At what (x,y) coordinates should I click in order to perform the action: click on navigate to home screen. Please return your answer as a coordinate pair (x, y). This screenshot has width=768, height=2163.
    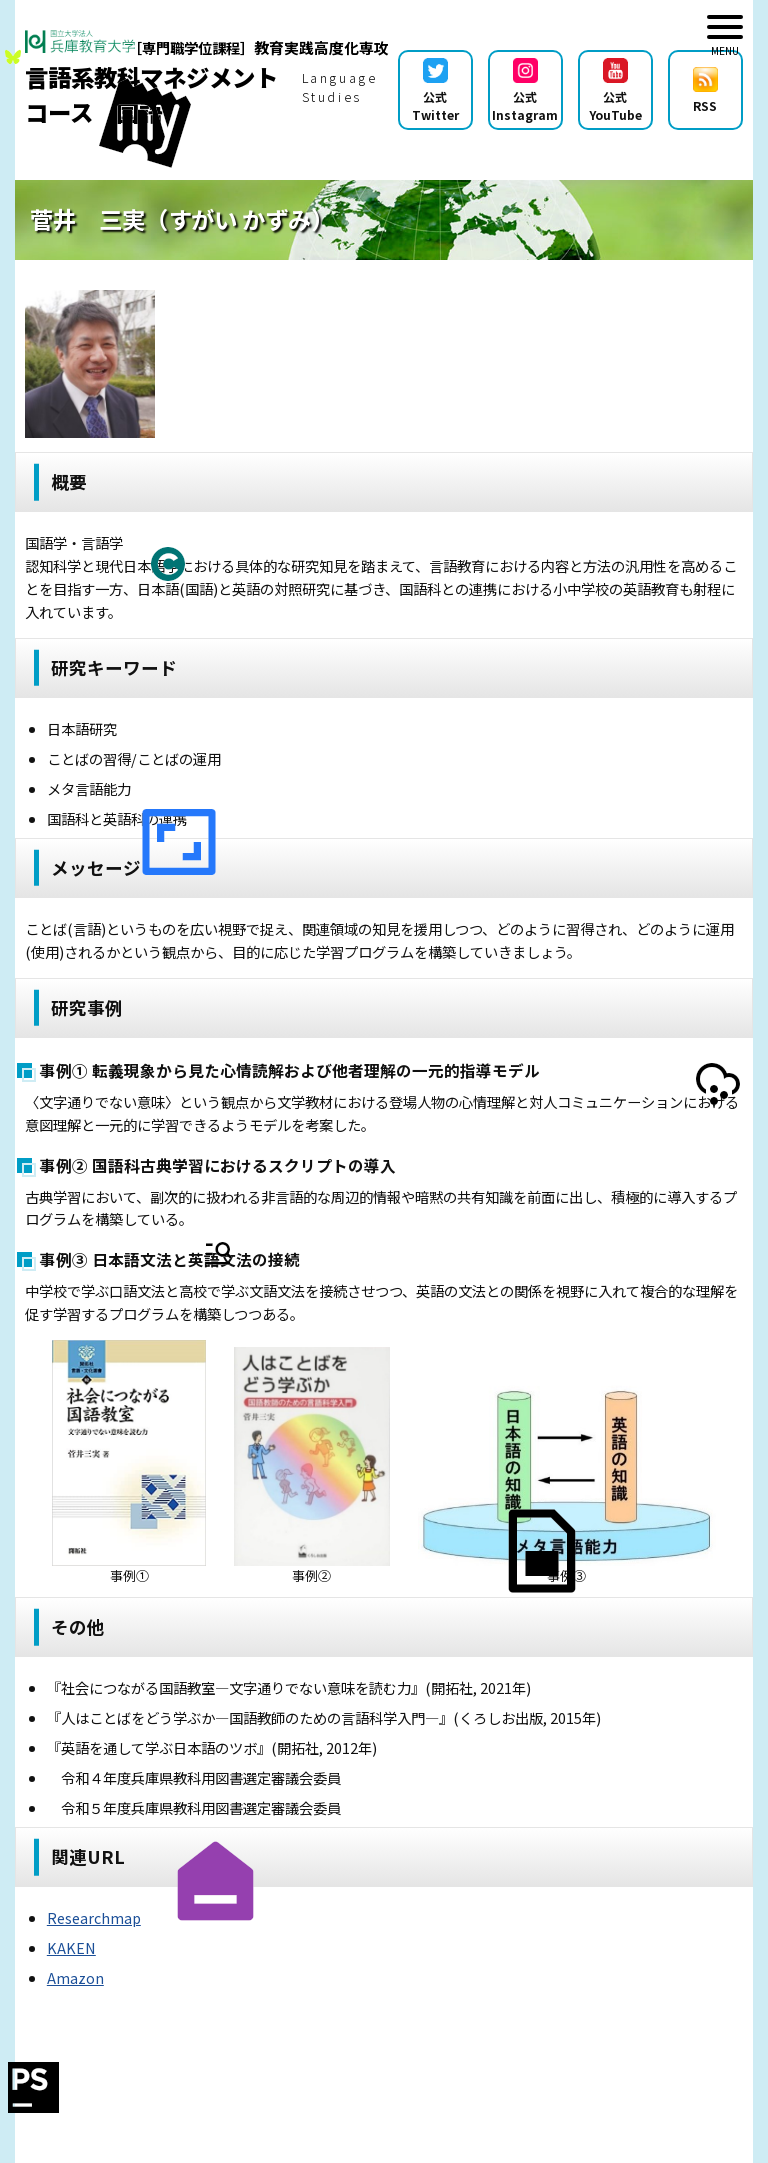
    Looking at the image, I should click on (215, 1882).